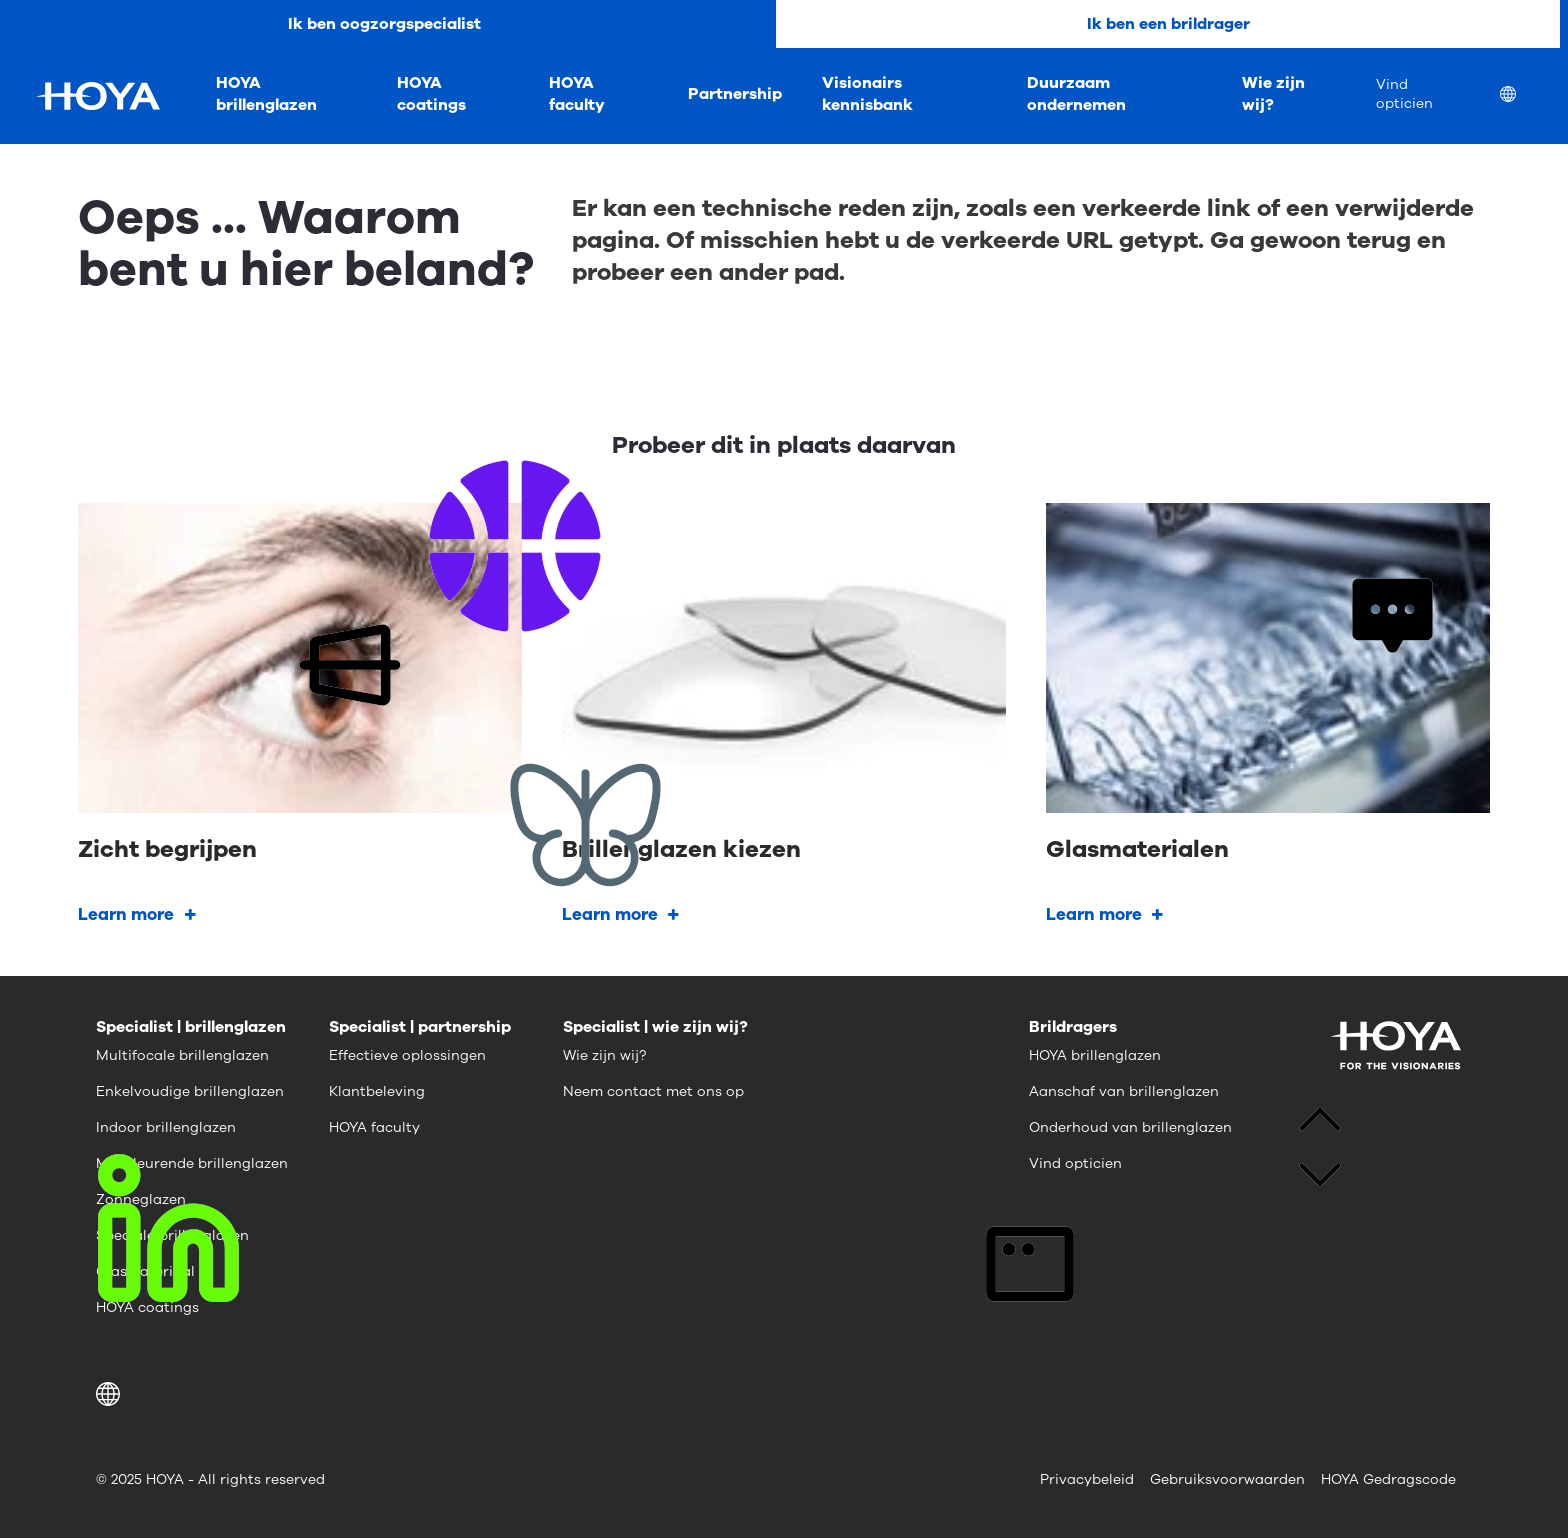  Describe the element at coordinates (168, 1231) in the screenshot. I see `connect with linkedin` at that location.